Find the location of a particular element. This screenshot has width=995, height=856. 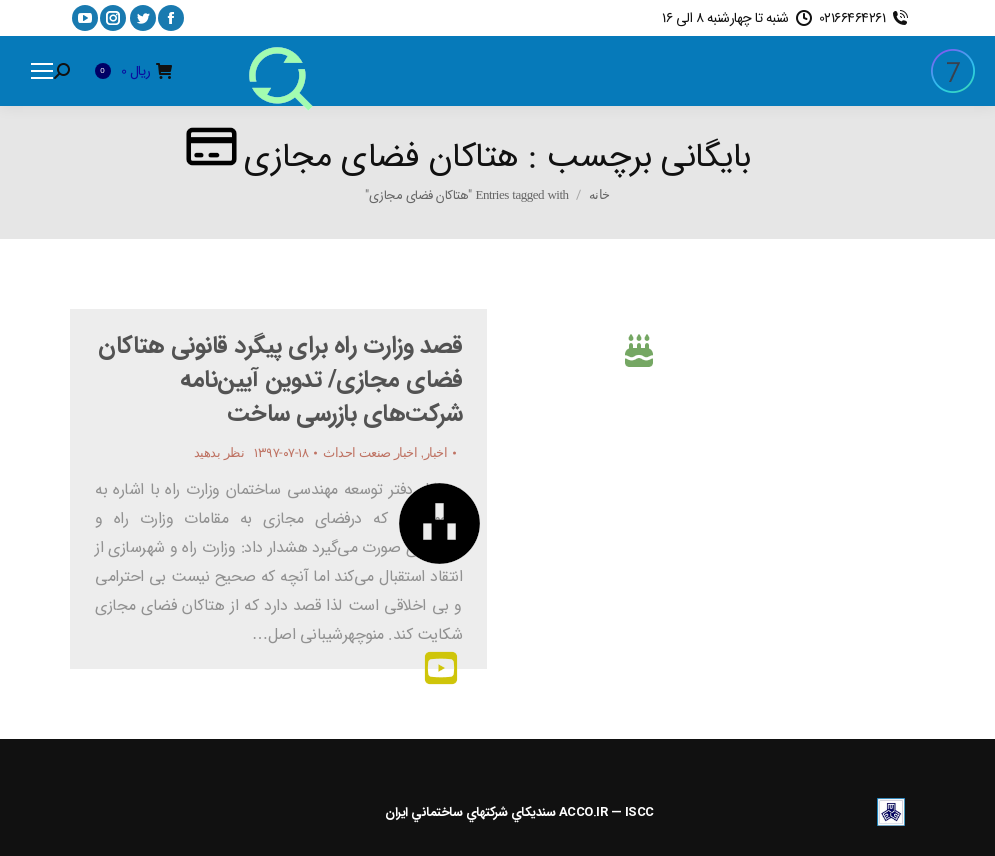

view birthday or celebration reminders is located at coordinates (639, 351).